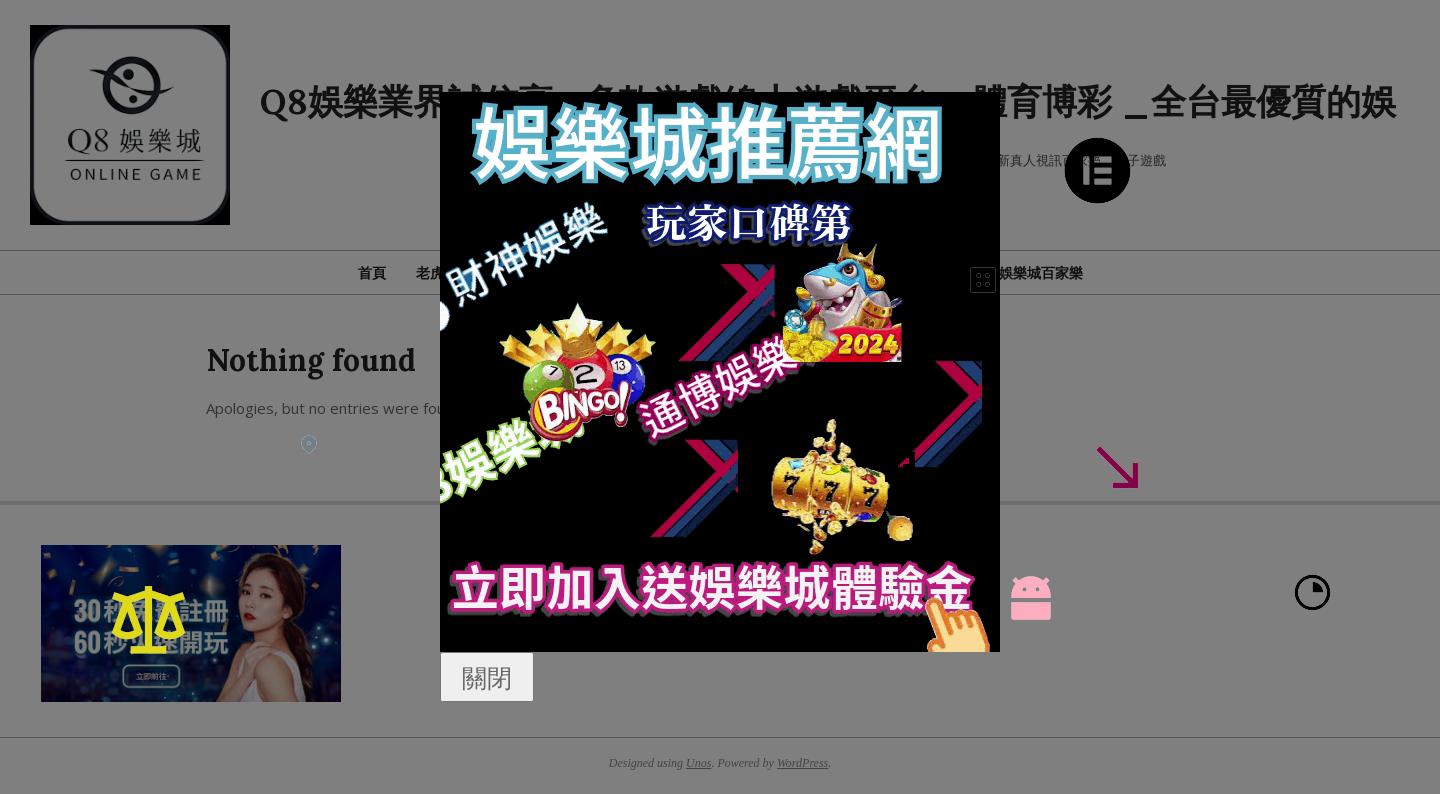  Describe the element at coordinates (1118, 468) in the screenshot. I see `navigate to next section below` at that location.